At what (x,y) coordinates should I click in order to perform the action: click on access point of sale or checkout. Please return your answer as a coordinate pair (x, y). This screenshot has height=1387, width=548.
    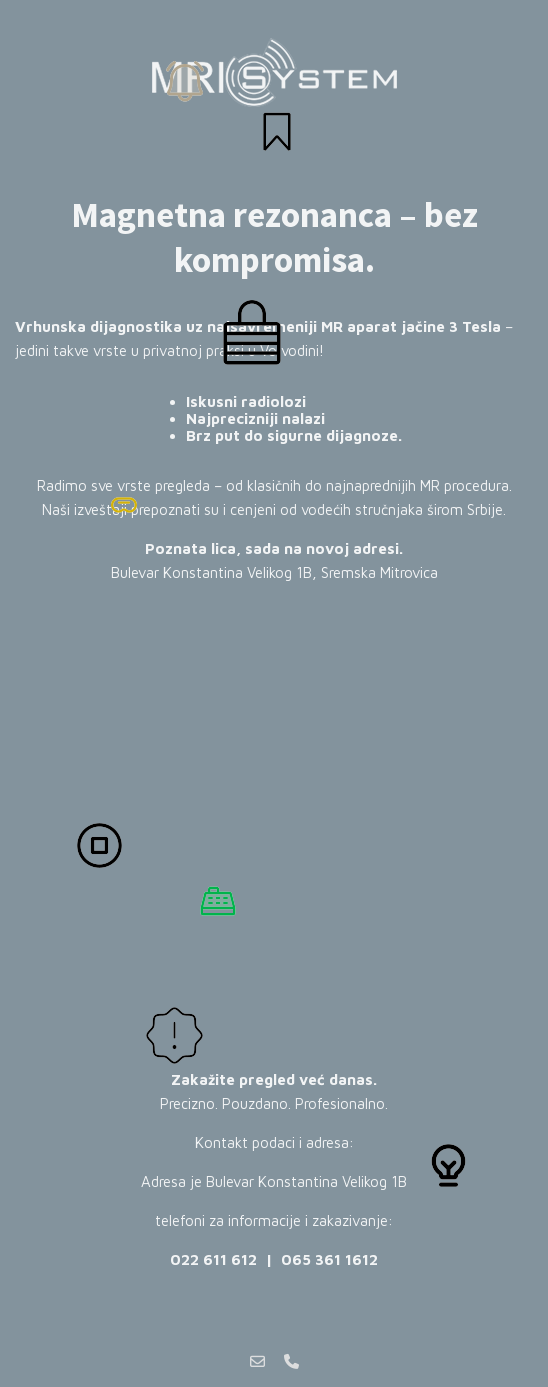
    Looking at the image, I should click on (218, 903).